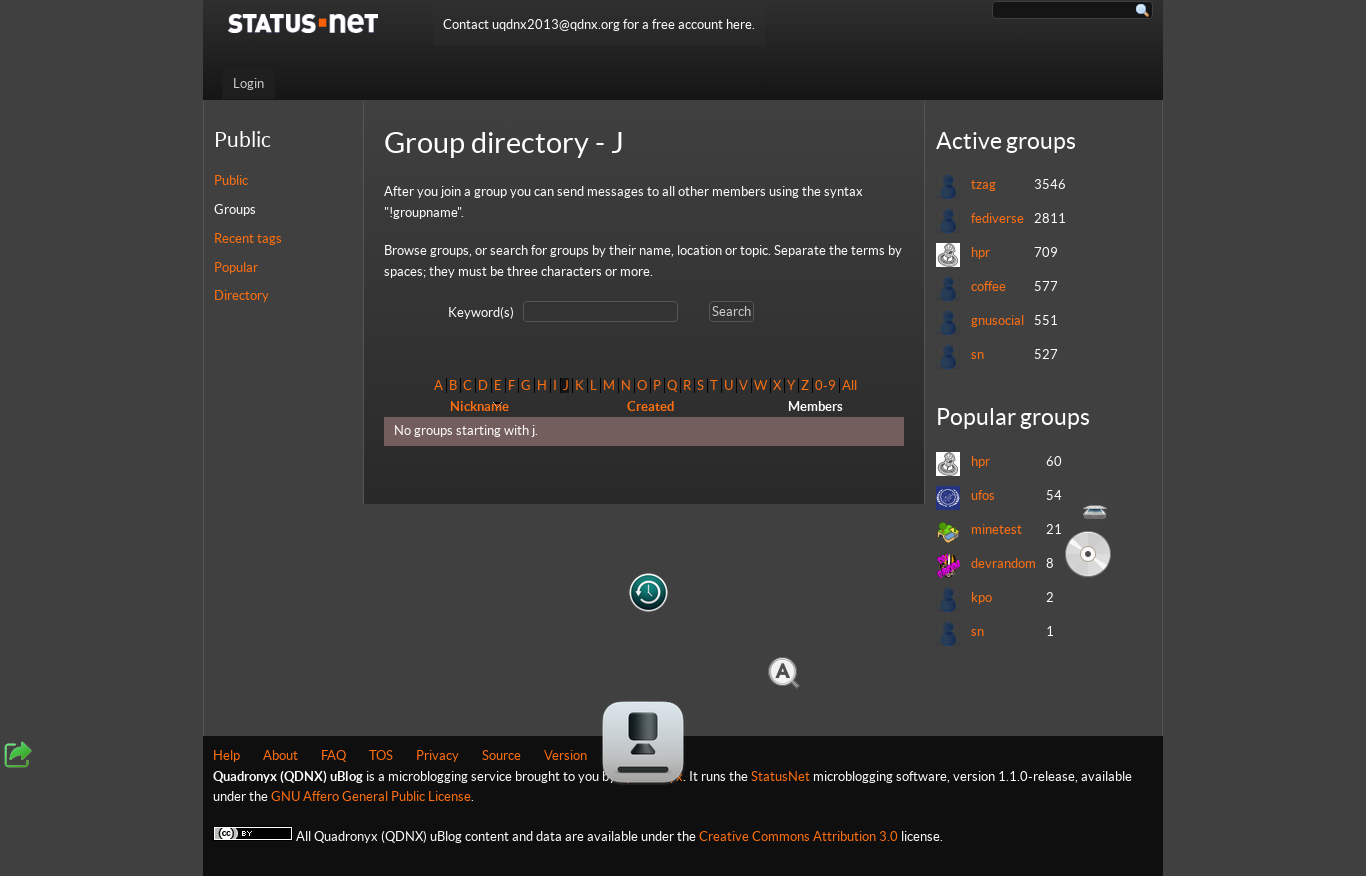 The width and height of the screenshot is (1366, 876). I want to click on scan documents using a wireless scanner, so click(1095, 512).